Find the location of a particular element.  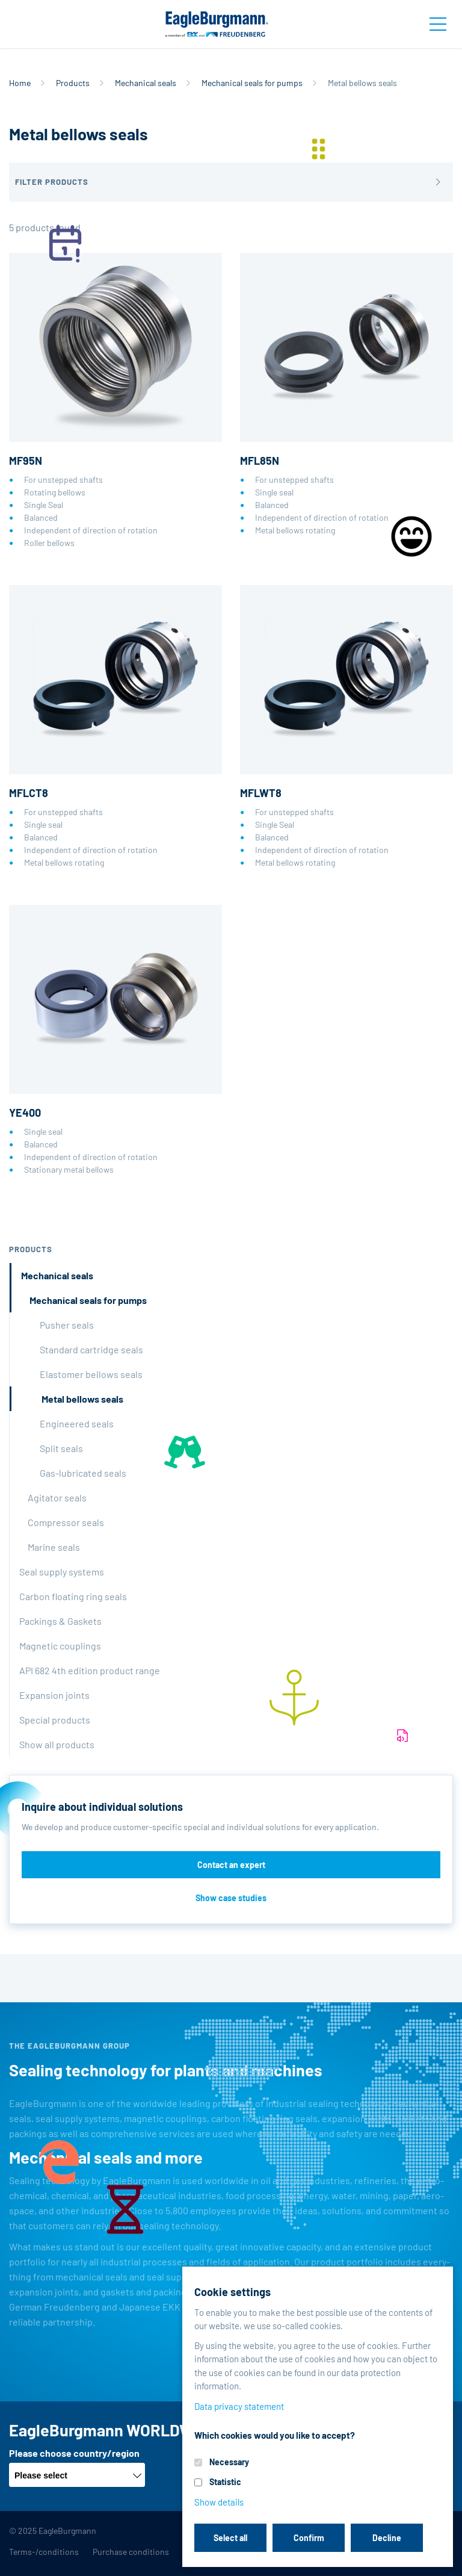

indicates loading or processing in progress is located at coordinates (125, 2209).